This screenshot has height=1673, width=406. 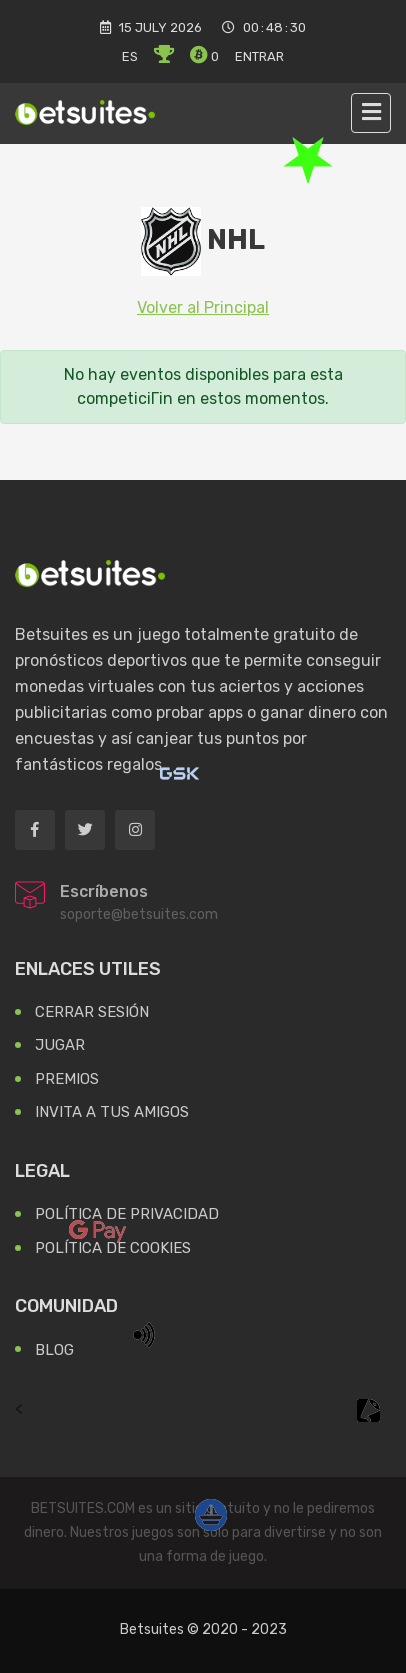 I want to click on pay with google pay, so click(x=97, y=1231).